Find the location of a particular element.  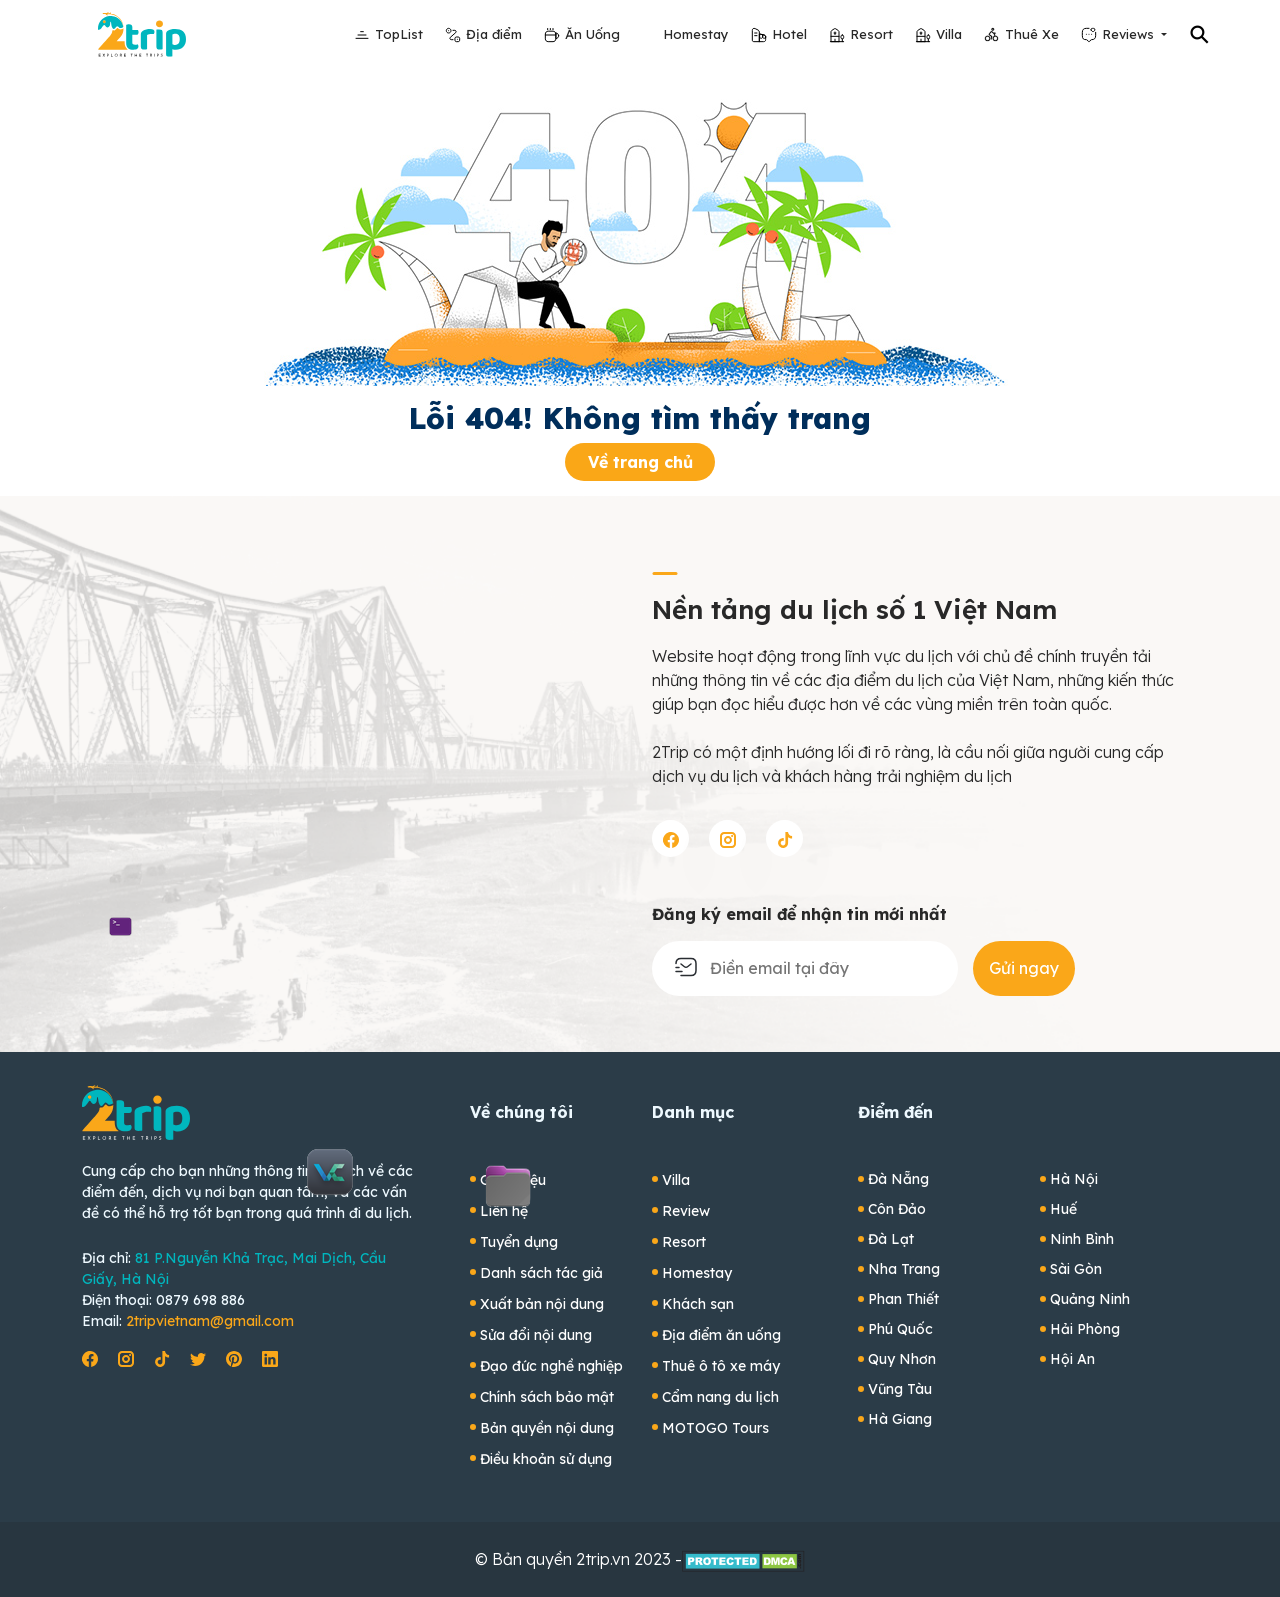

open root terminal with administrator privileges is located at coordinates (120, 926).